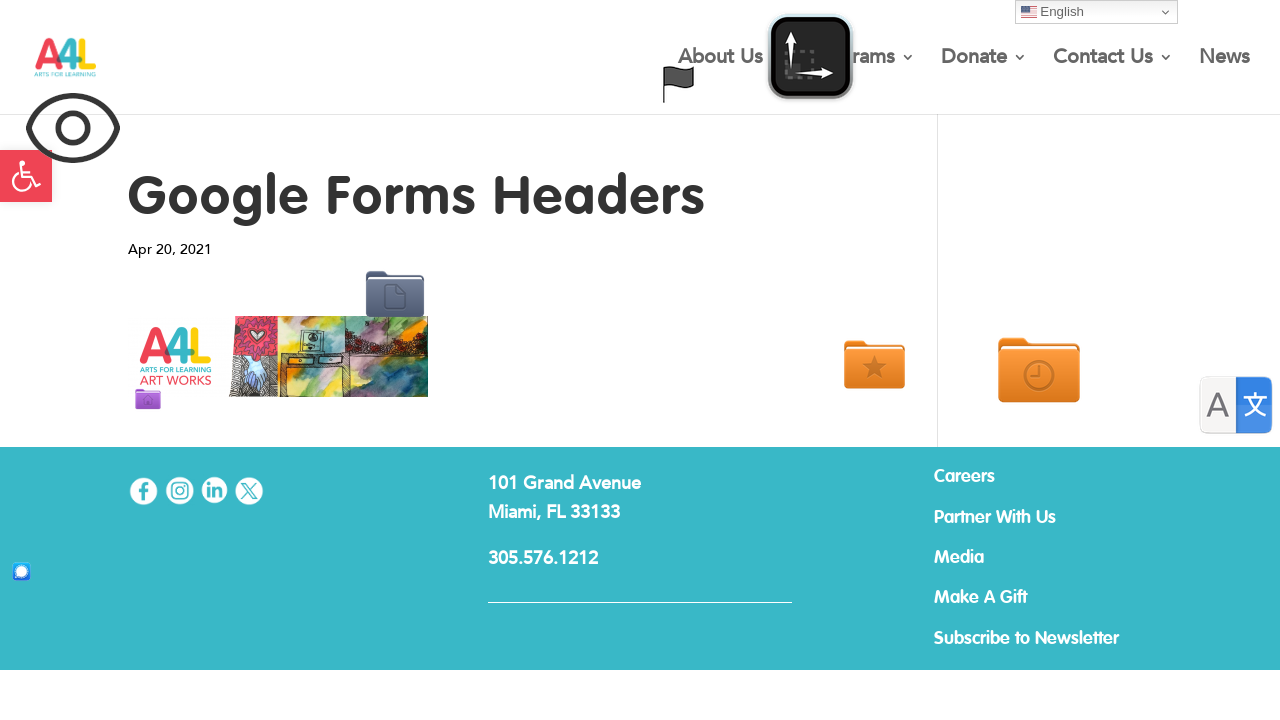  What do you see at coordinates (678, 84) in the screenshot?
I see `view flagged emails` at bounding box center [678, 84].